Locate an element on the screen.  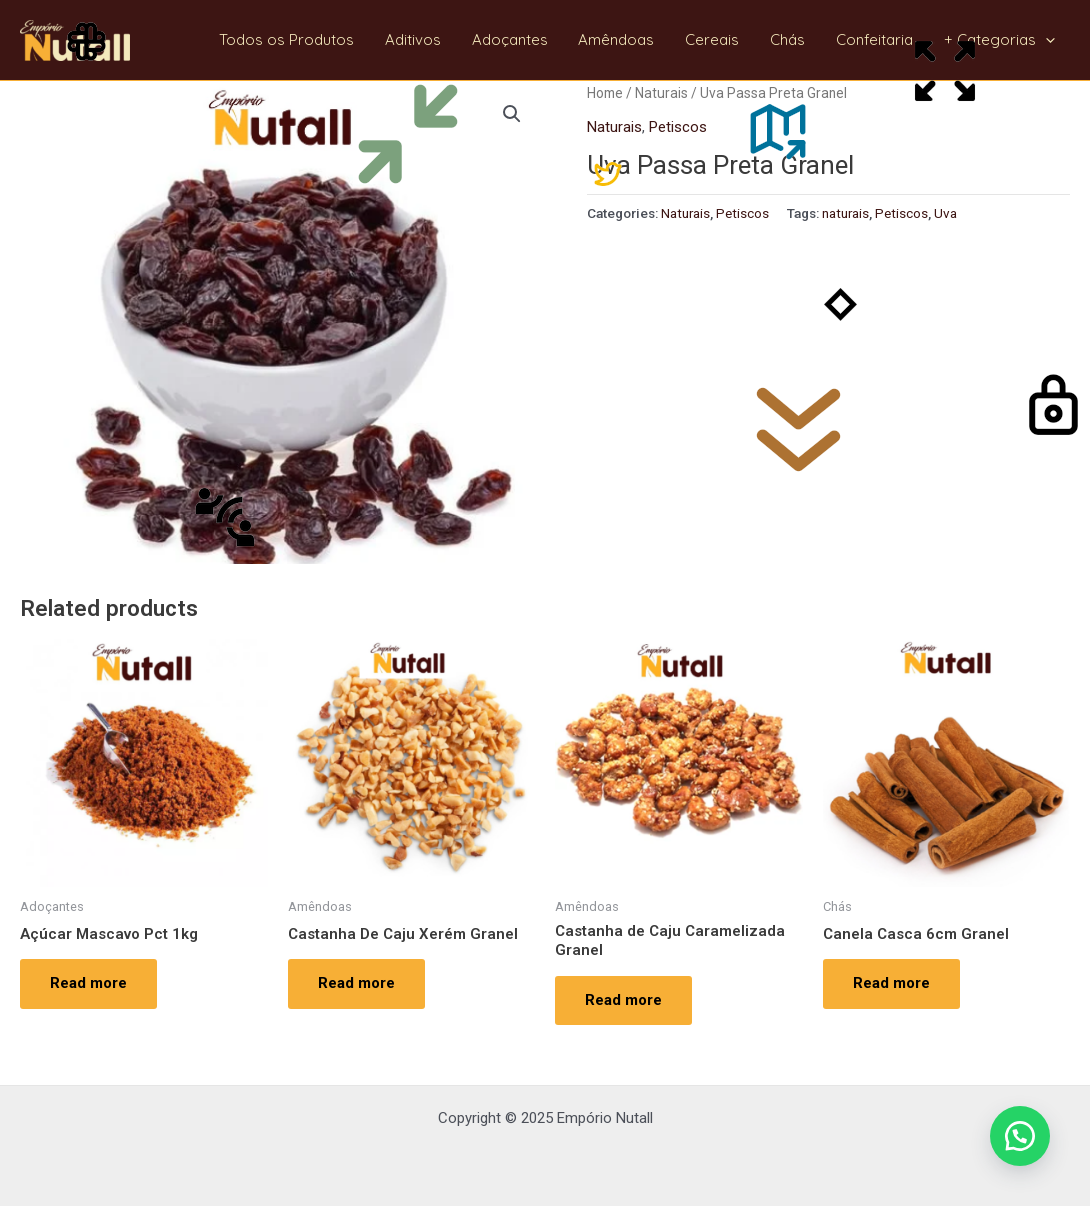
connect with others remotely is located at coordinates (225, 517).